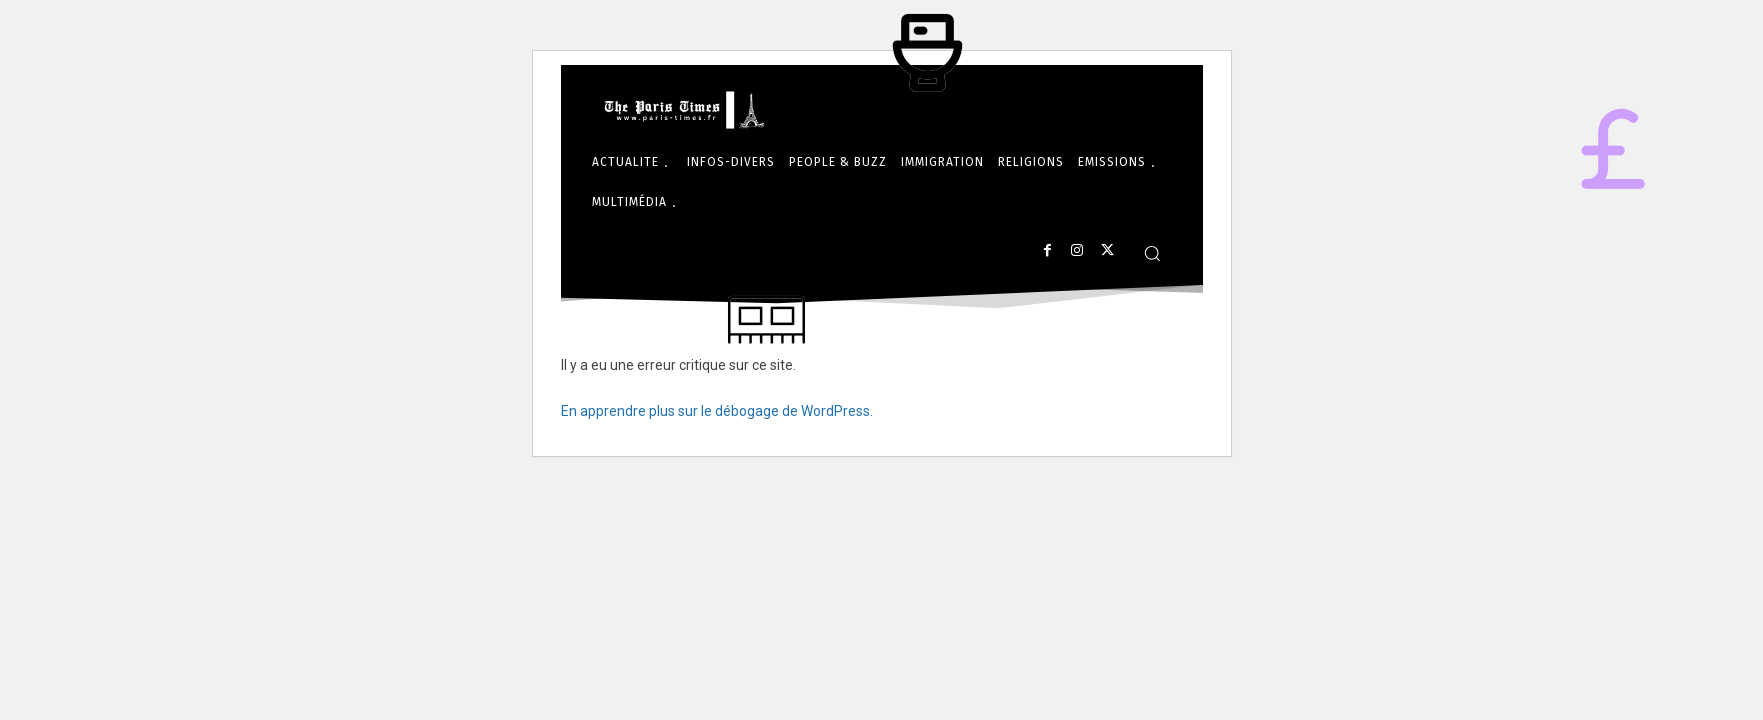 Image resolution: width=1763 pixels, height=720 pixels. I want to click on find nearby restrooms, so click(927, 51).